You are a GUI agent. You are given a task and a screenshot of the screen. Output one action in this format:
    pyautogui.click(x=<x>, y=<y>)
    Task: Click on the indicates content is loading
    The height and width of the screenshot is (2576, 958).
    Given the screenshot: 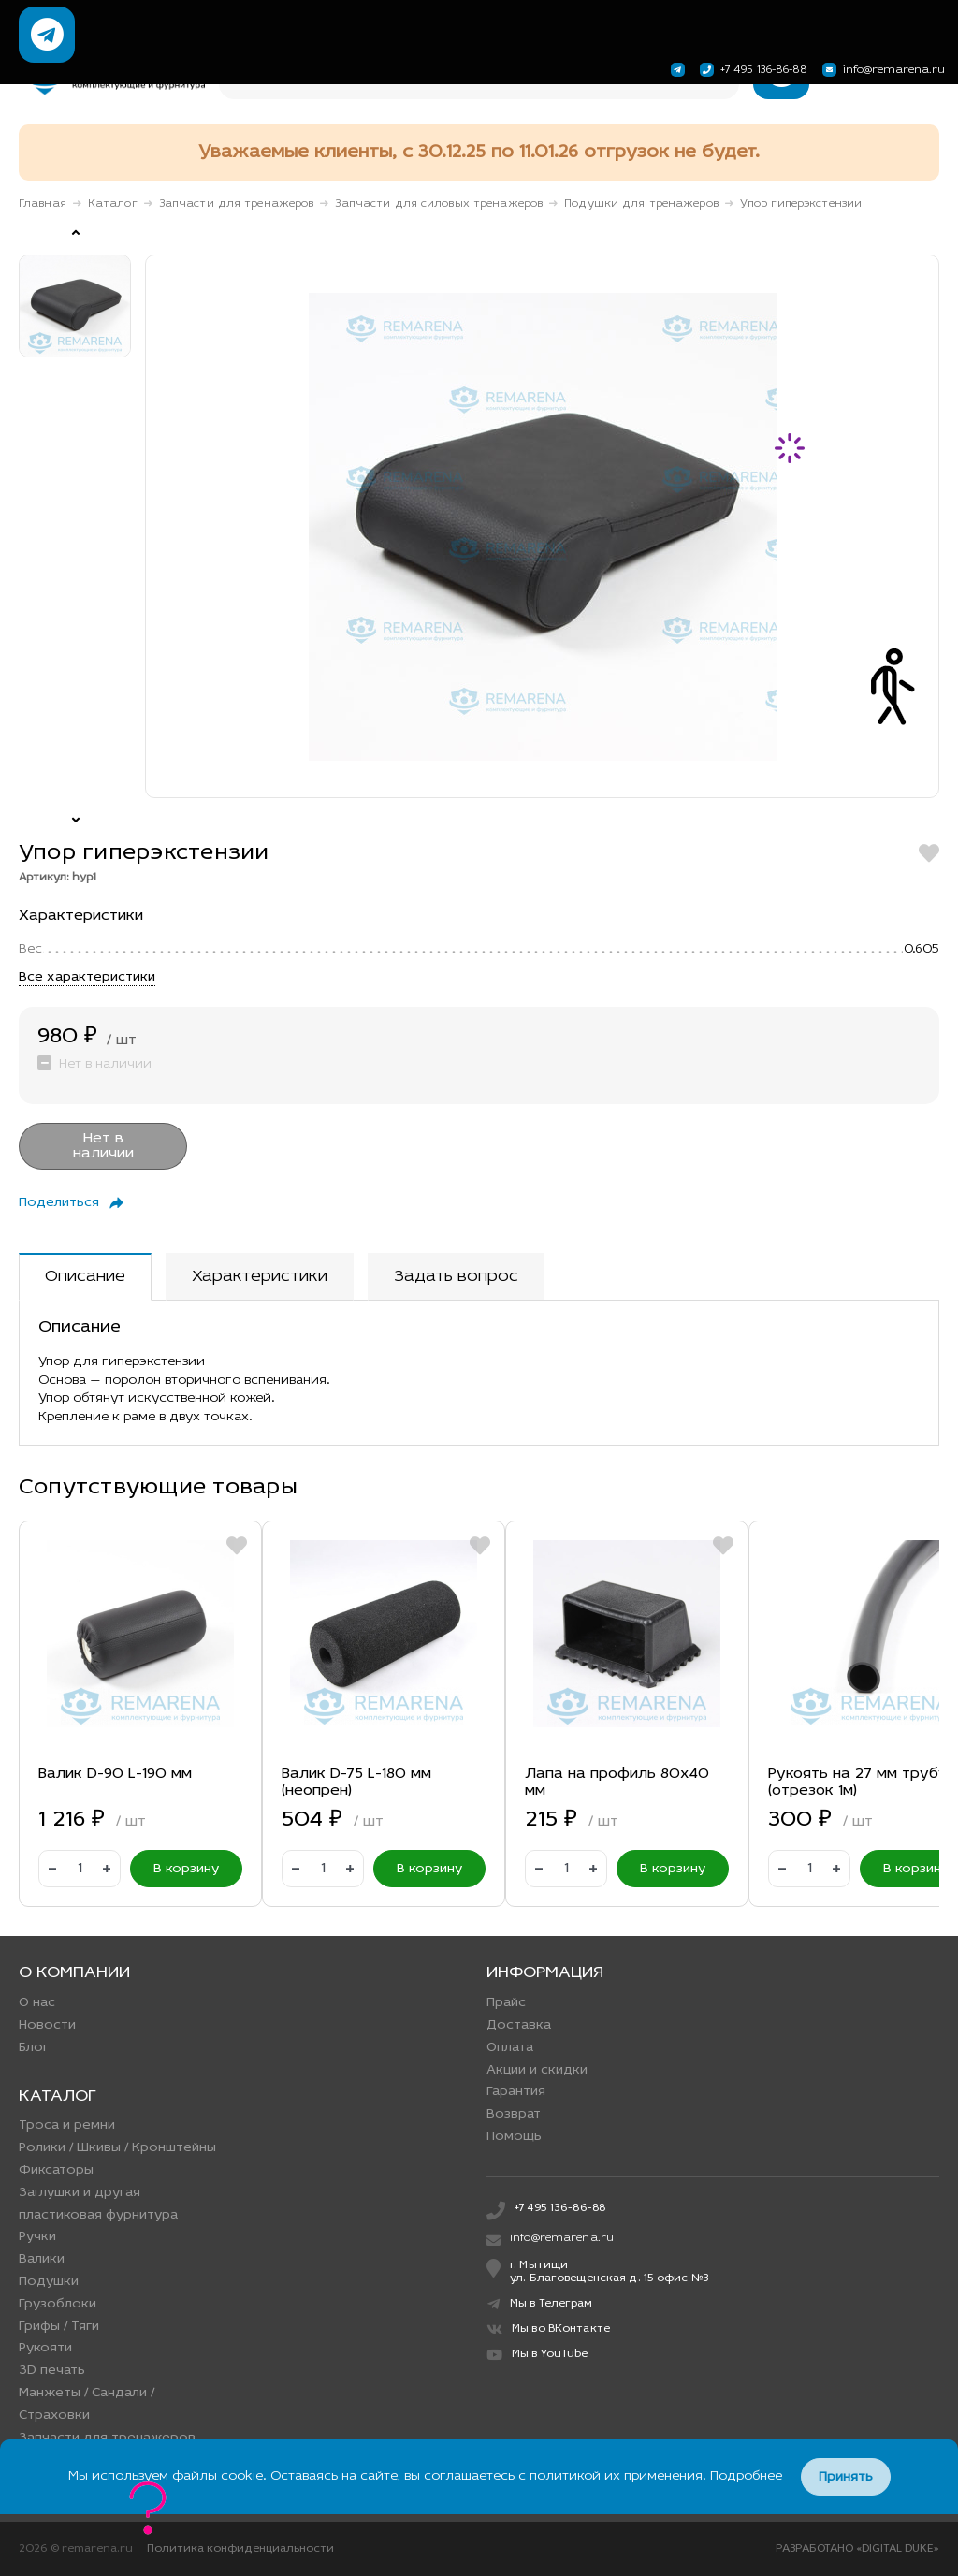 What is the action you would take?
    pyautogui.click(x=790, y=448)
    